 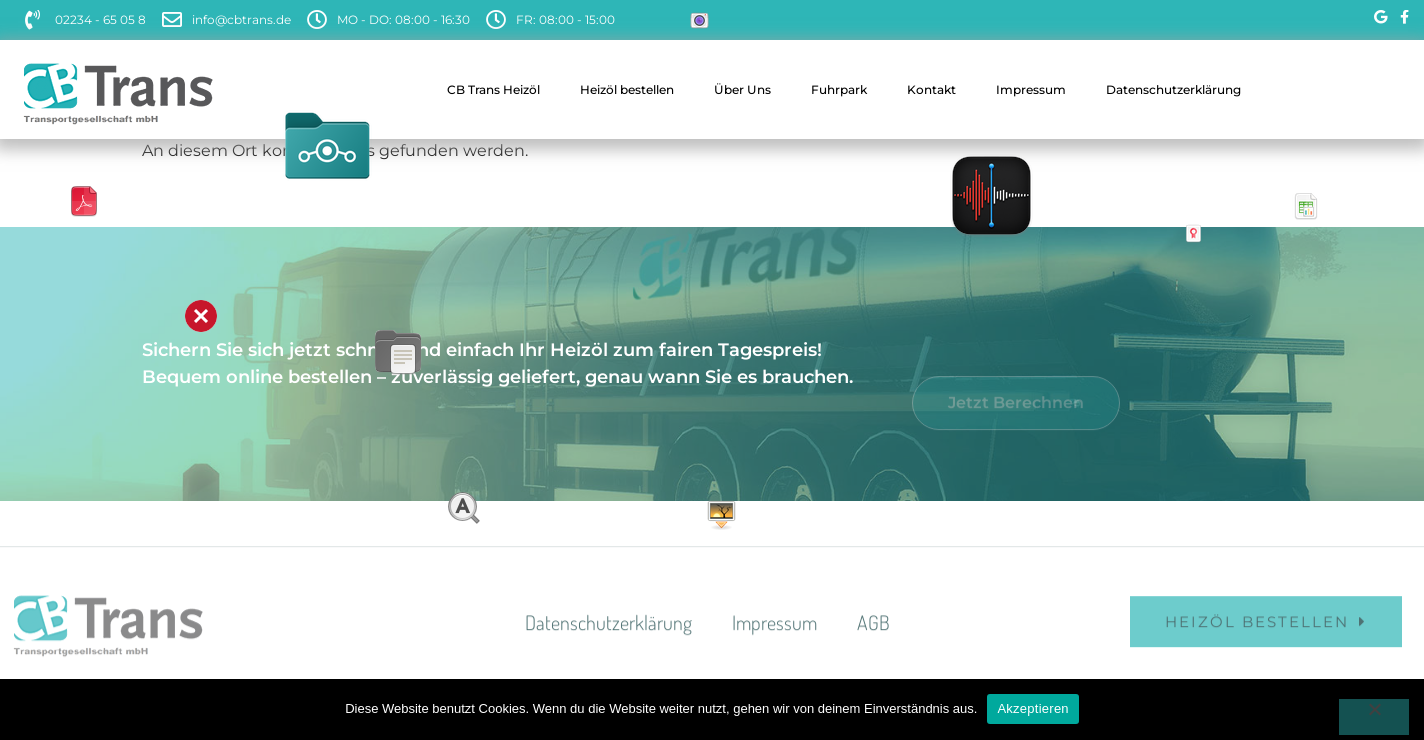 I want to click on close or exit the application, so click(x=201, y=316).